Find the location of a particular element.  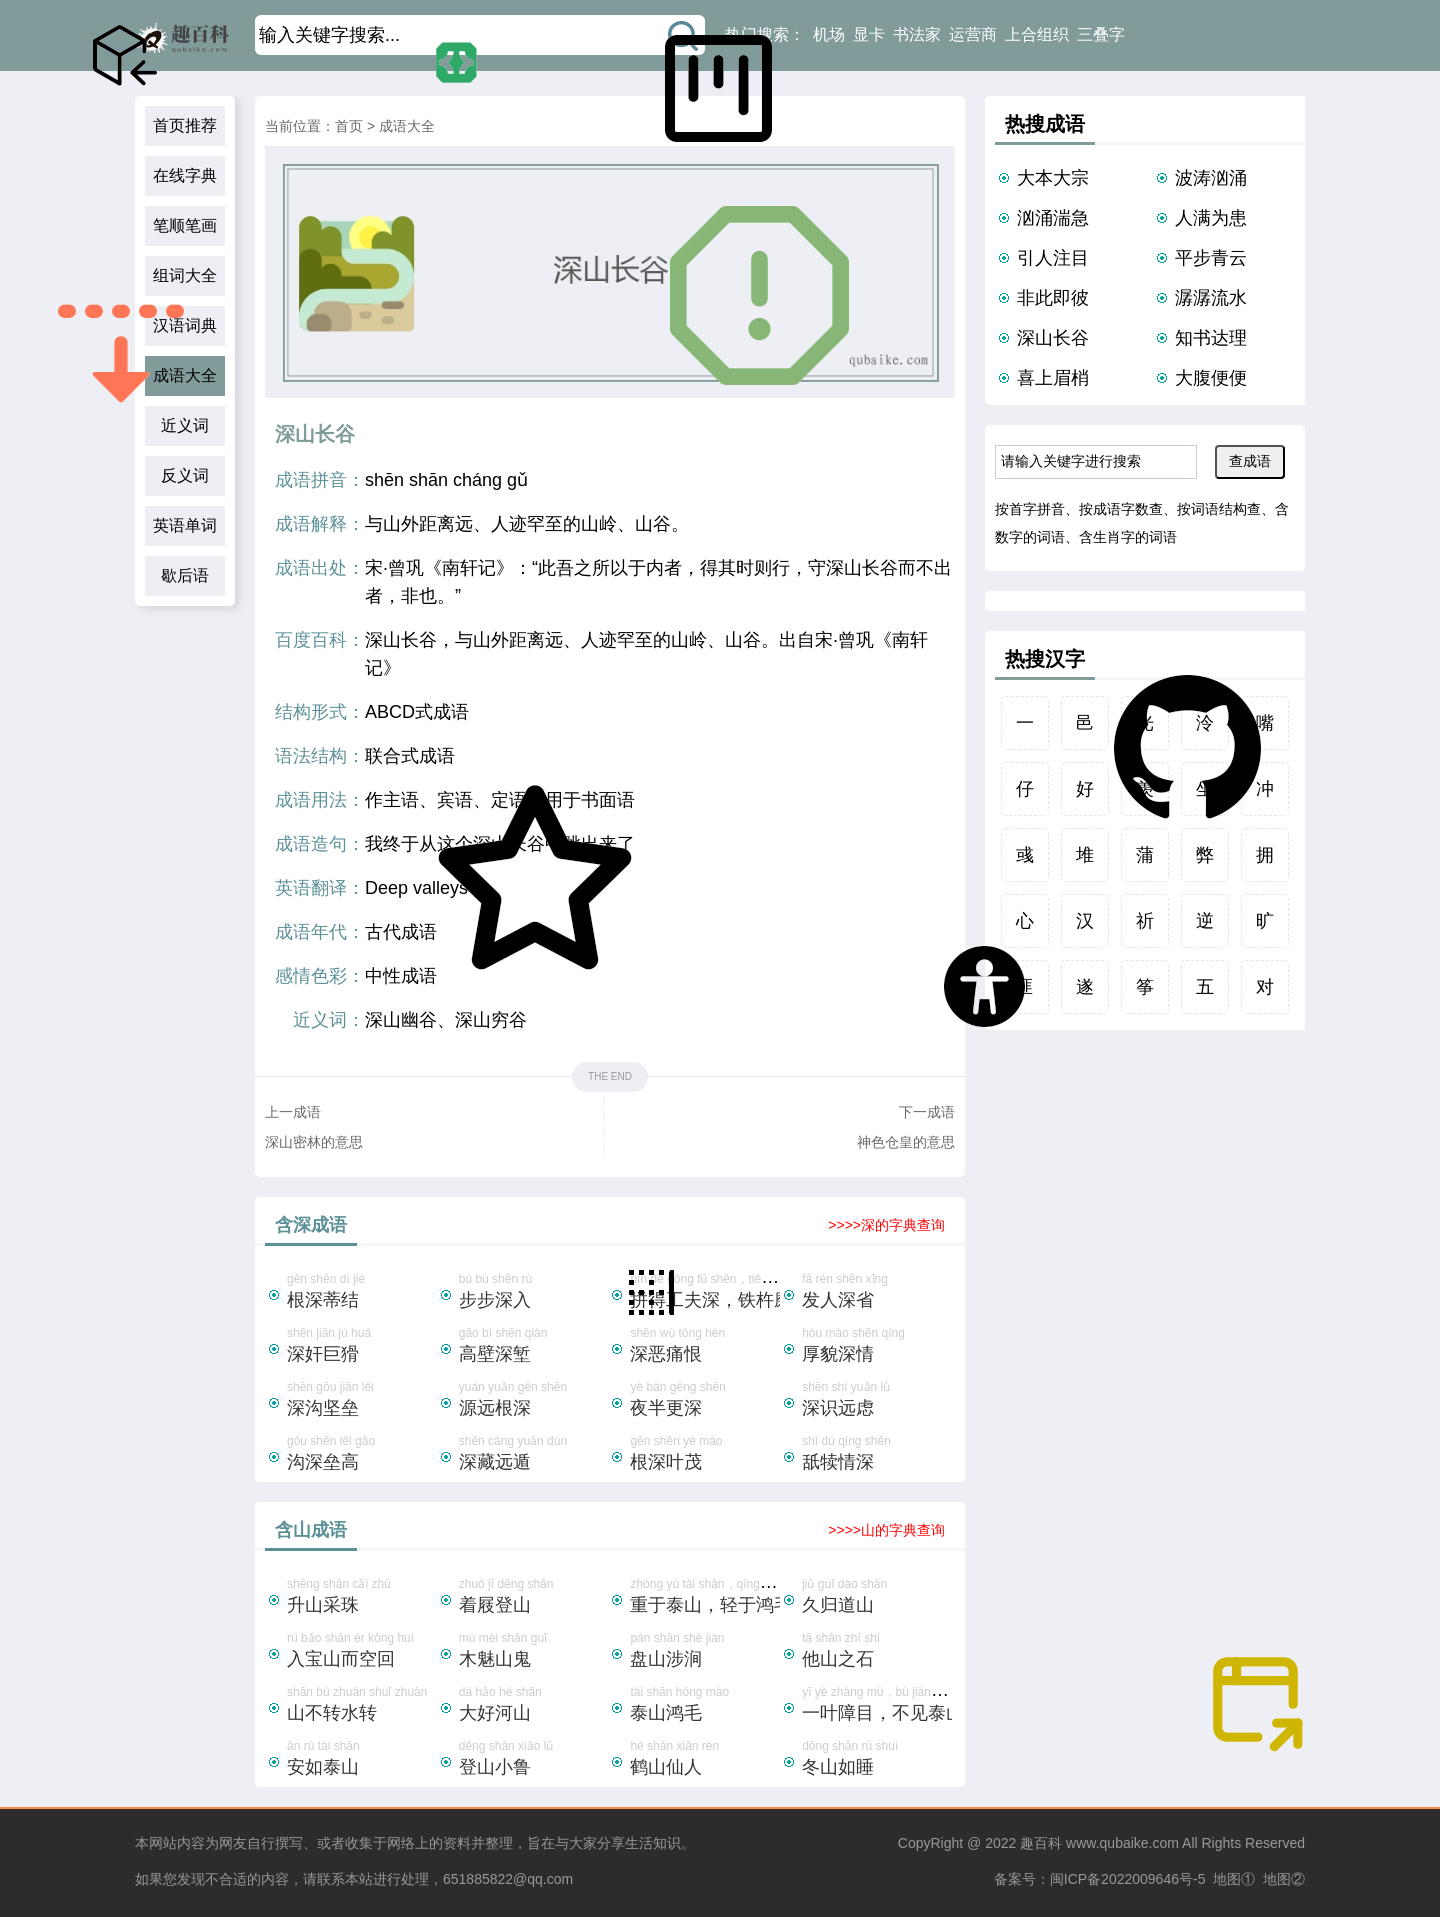

expand collapsed content below is located at coordinates (121, 345).